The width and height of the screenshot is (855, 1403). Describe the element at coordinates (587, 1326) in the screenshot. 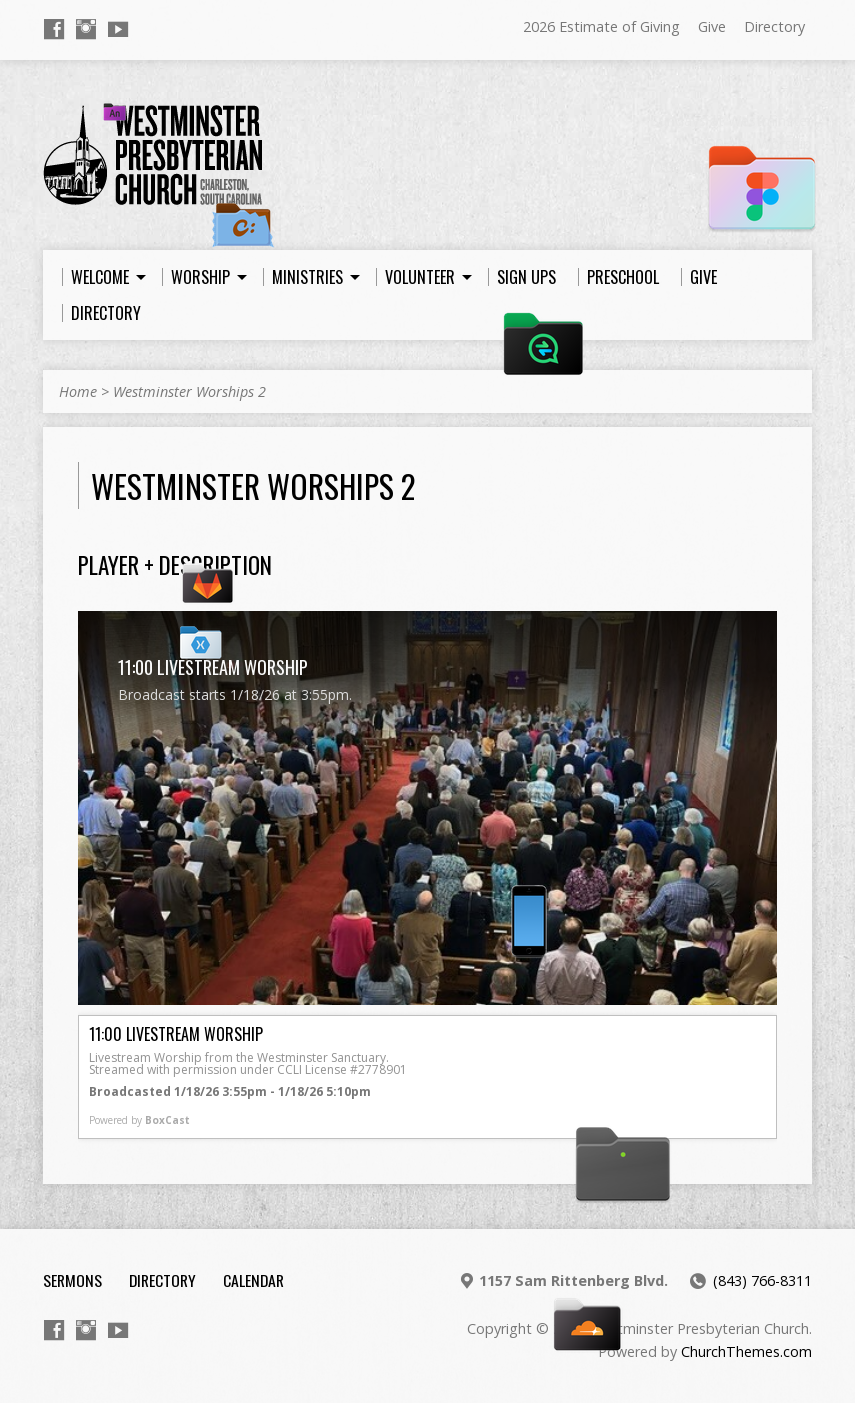

I see `open cloudflare project files` at that location.